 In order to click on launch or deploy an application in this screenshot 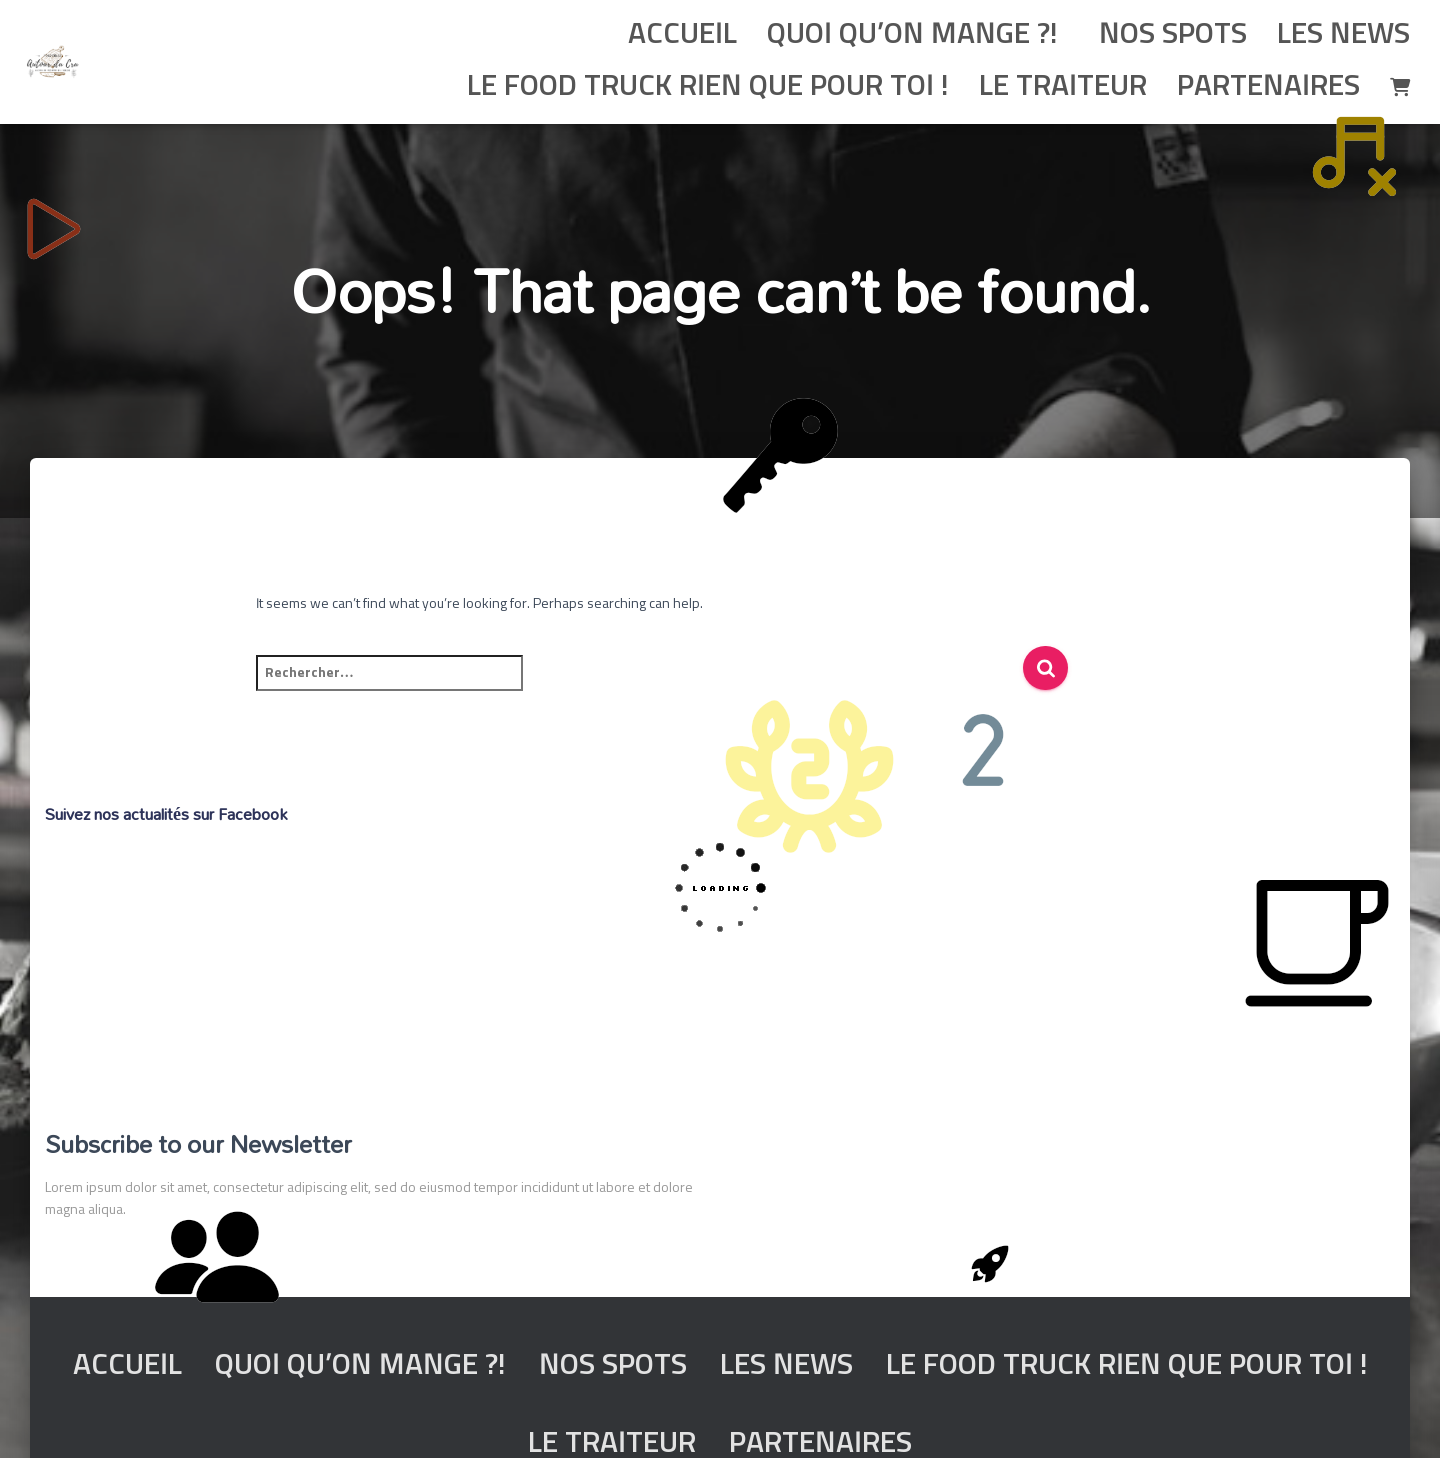, I will do `click(990, 1264)`.